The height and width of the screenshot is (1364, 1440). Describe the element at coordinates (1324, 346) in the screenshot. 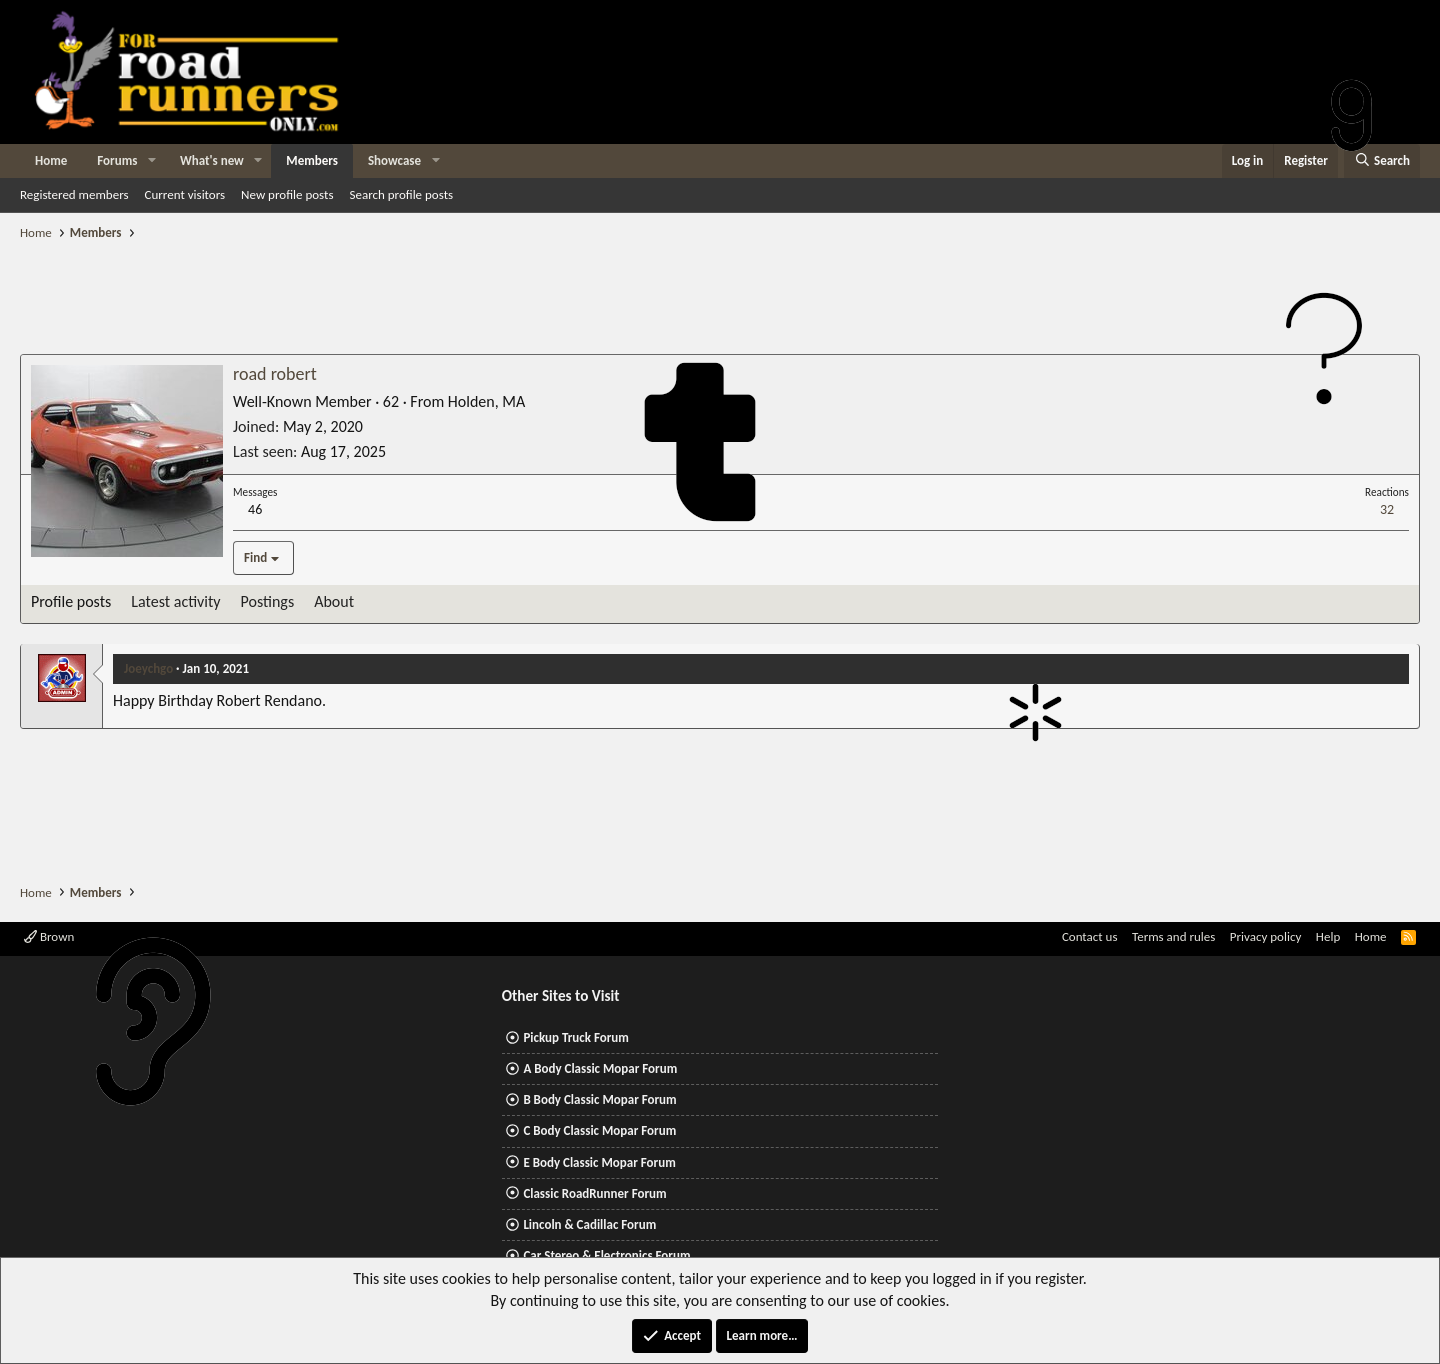

I see `access help or support information` at that location.